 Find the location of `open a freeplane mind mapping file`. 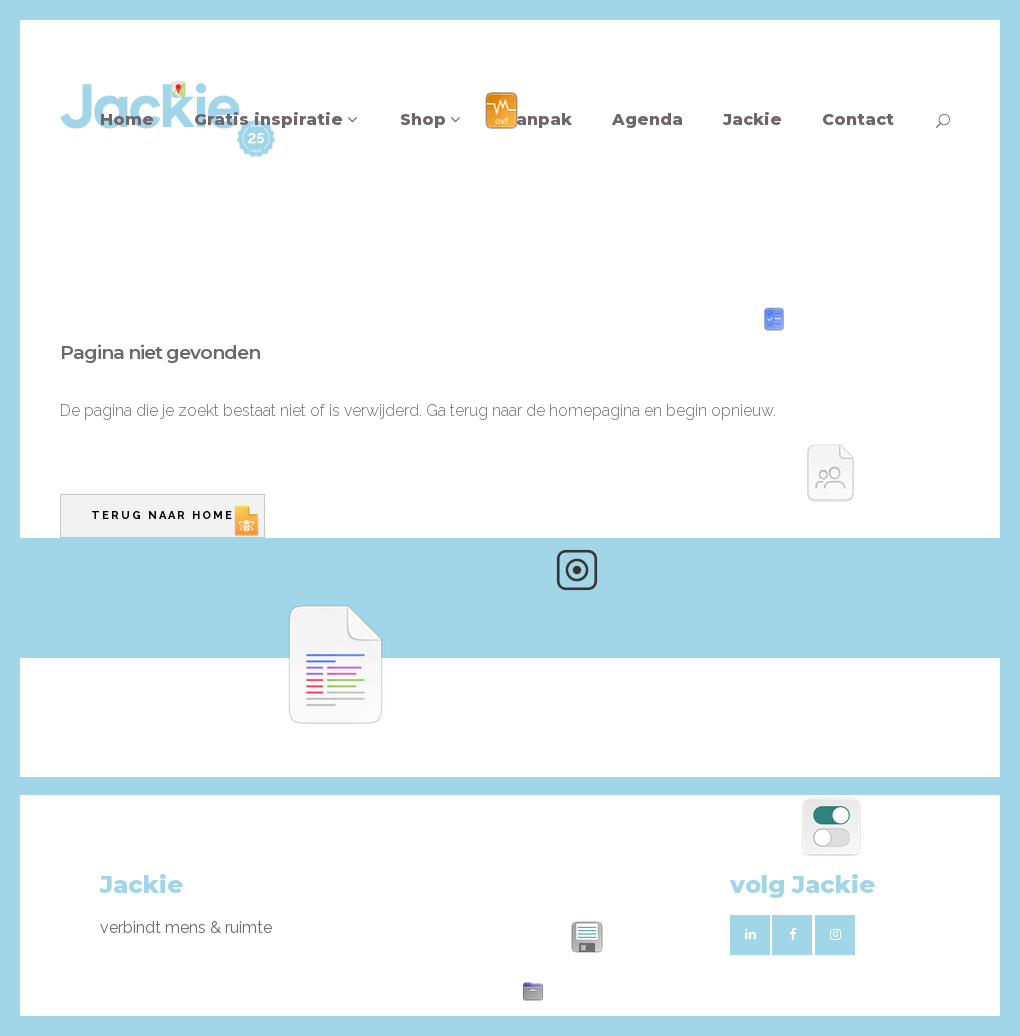

open a freeplane mind mapping file is located at coordinates (246, 520).